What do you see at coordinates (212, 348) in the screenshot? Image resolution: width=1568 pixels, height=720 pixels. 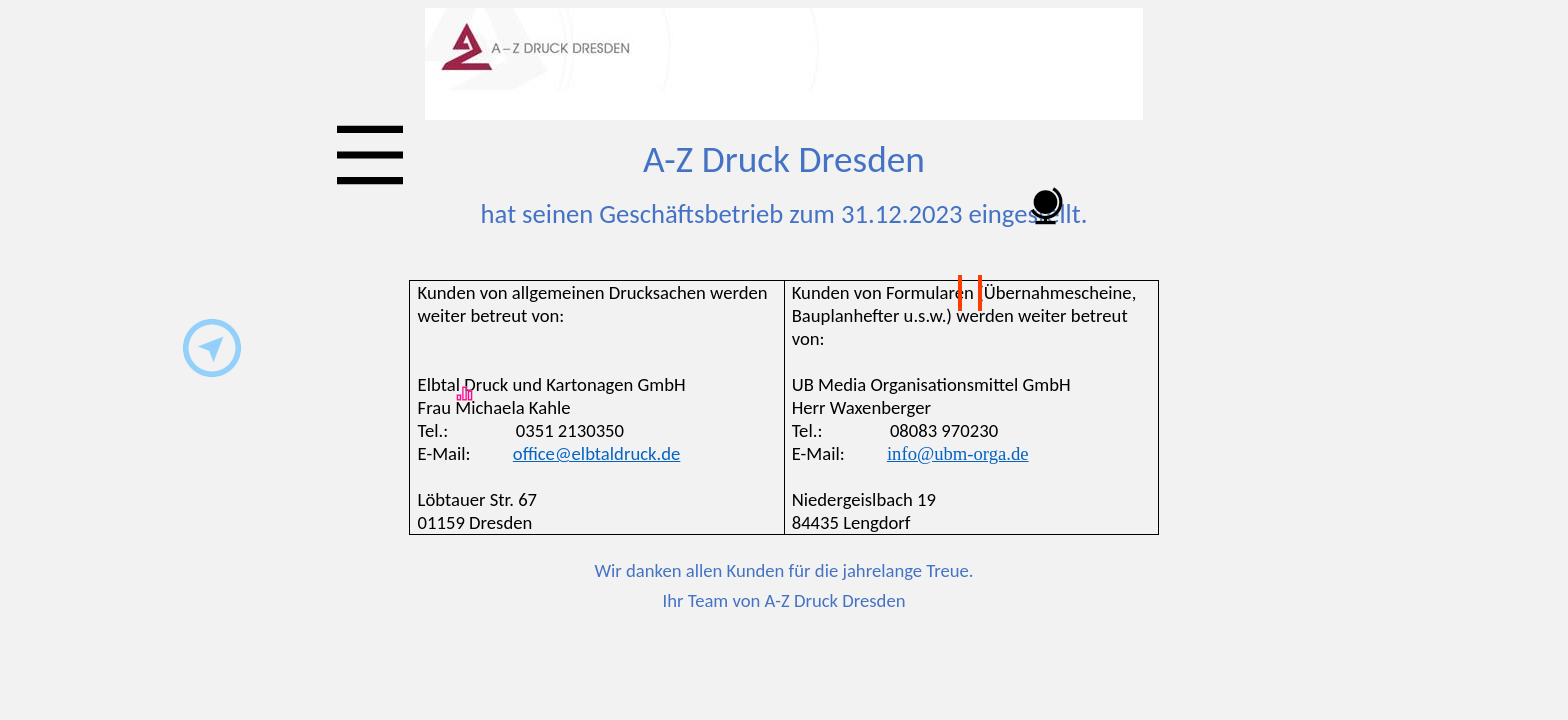 I see `explore or discover nearby places` at bounding box center [212, 348].